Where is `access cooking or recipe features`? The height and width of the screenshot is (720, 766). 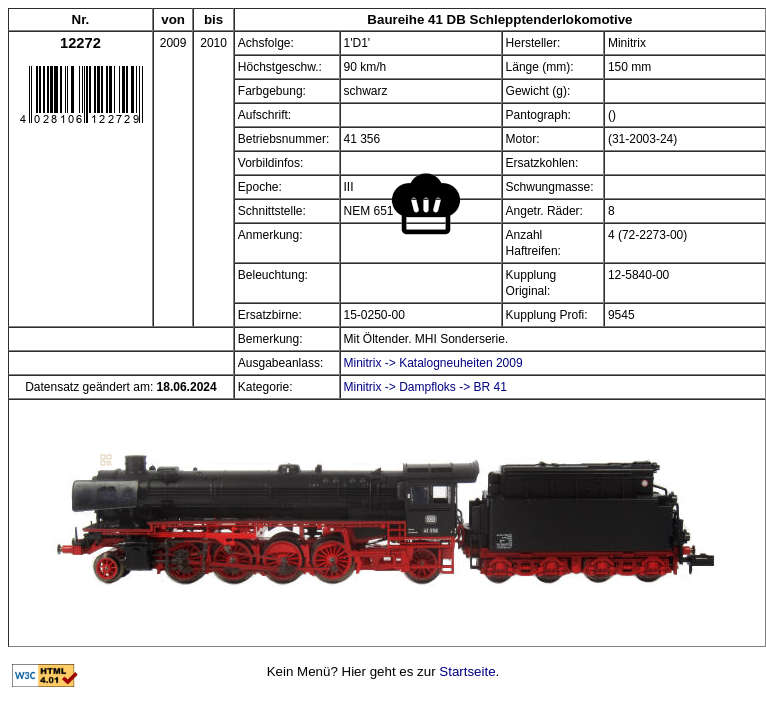 access cooking or recipe features is located at coordinates (426, 205).